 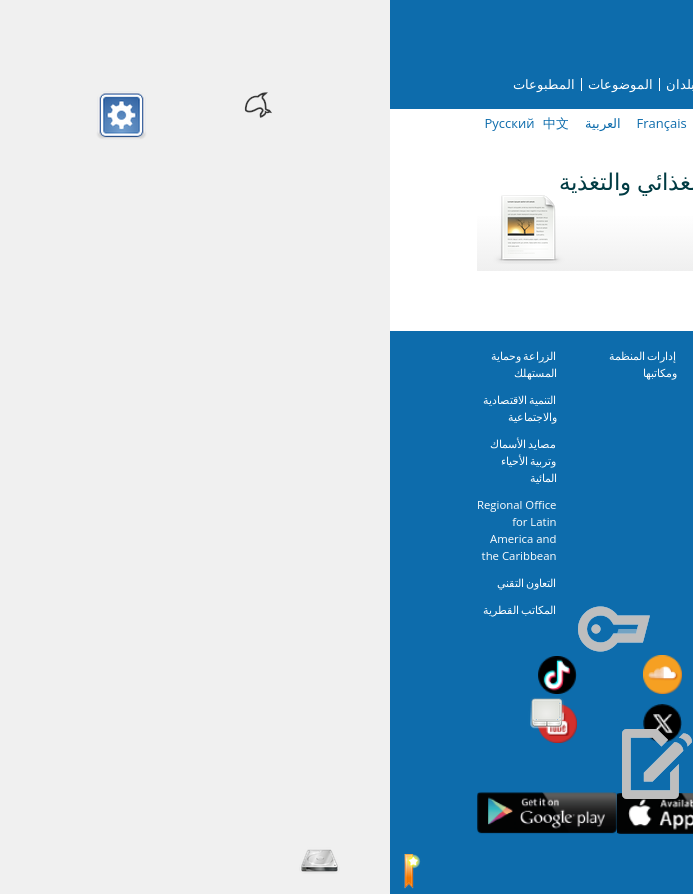 What do you see at coordinates (121, 117) in the screenshot?
I see `access system settings` at bounding box center [121, 117].